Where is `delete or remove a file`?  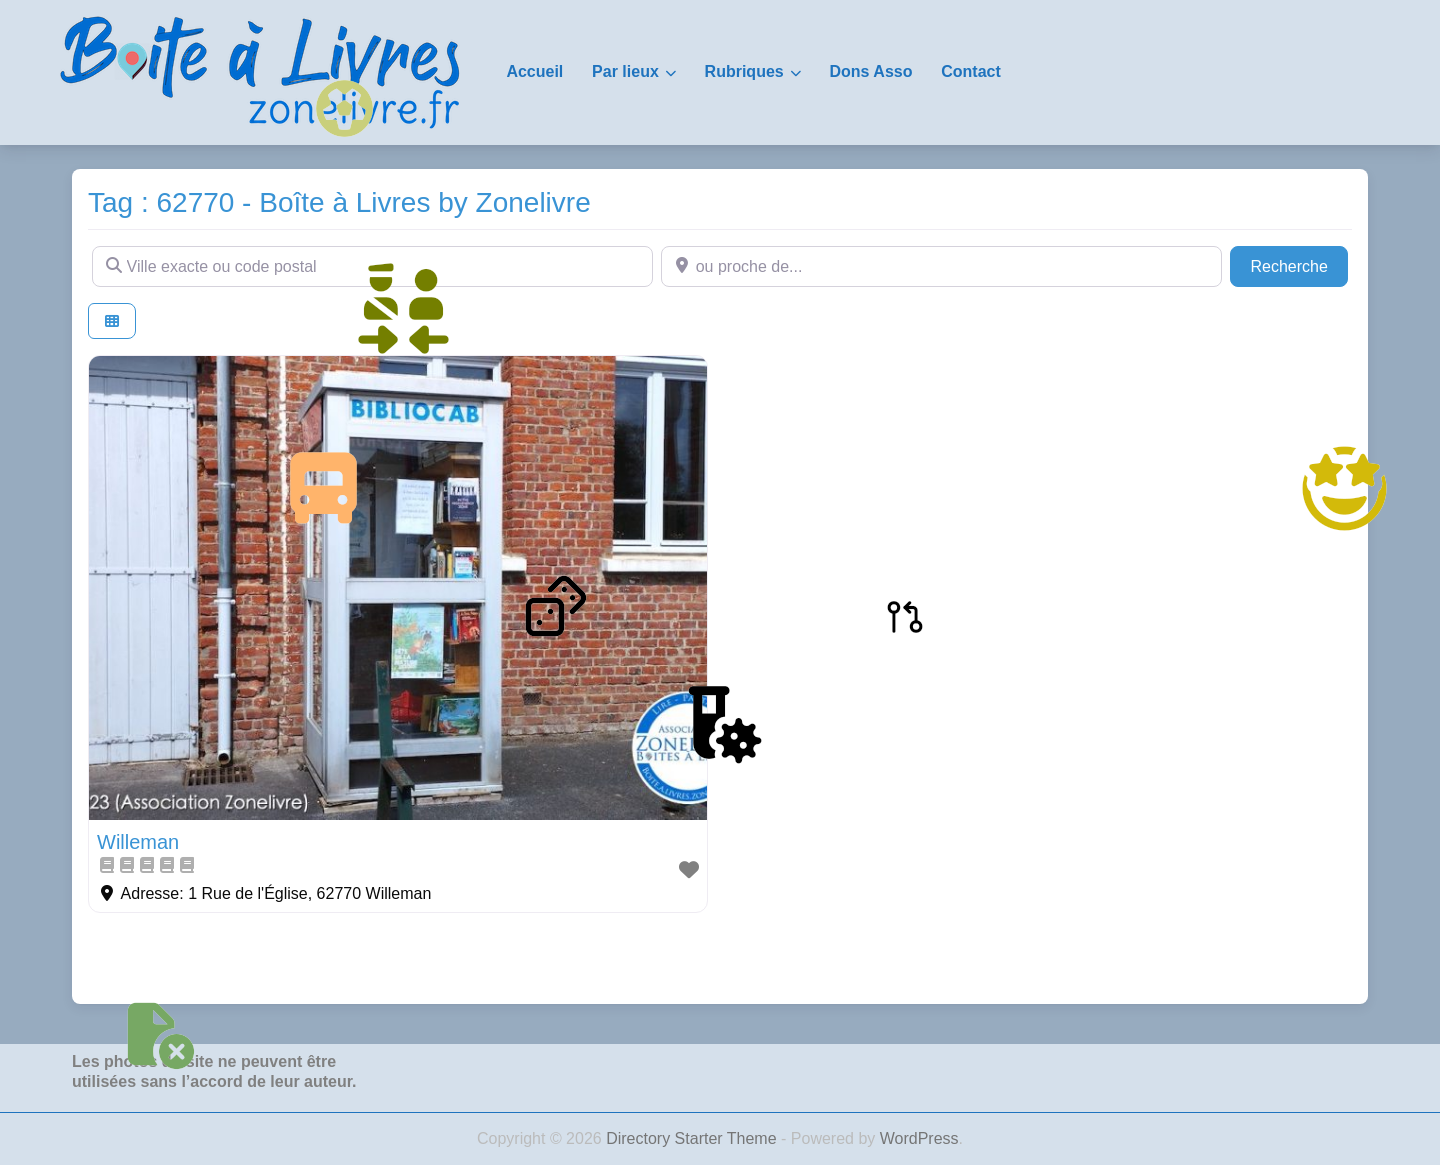 delete or remove a file is located at coordinates (159, 1034).